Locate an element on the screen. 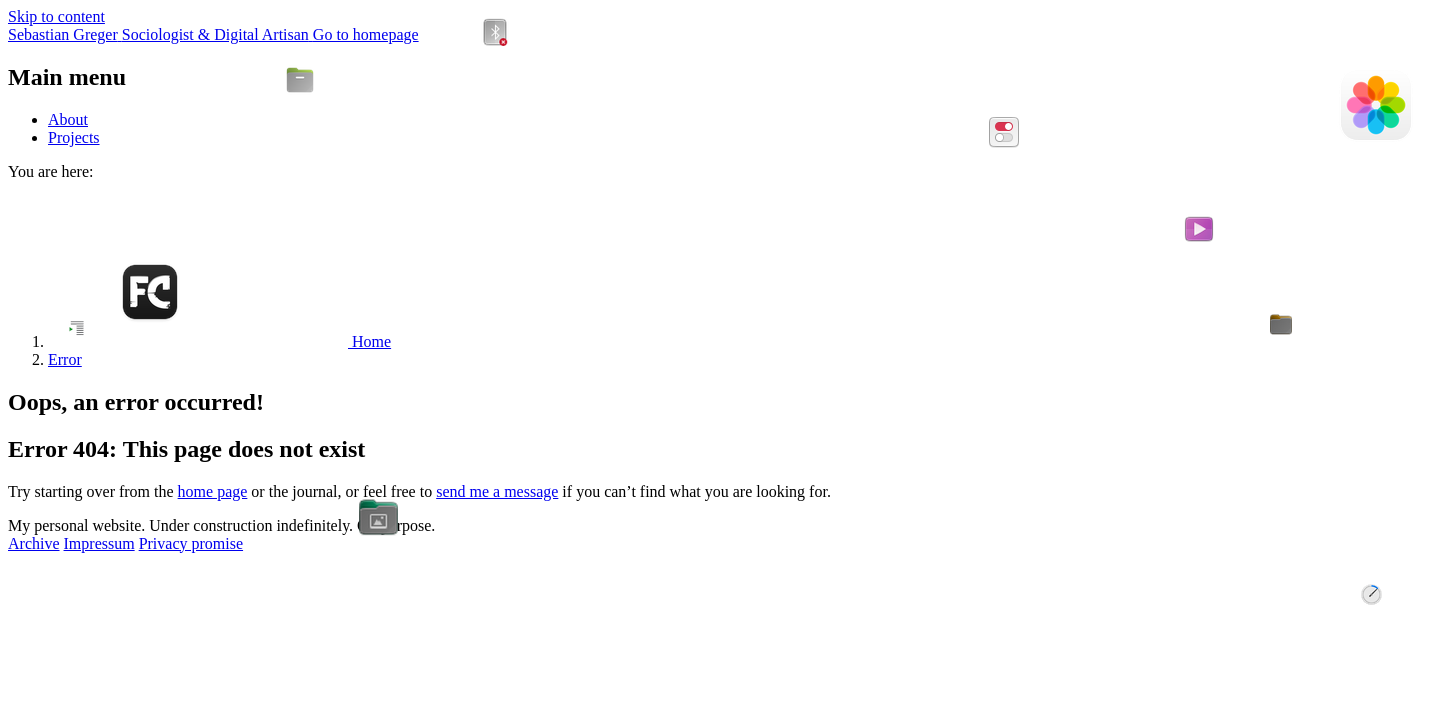  open shotwell photo manager is located at coordinates (1376, 105).